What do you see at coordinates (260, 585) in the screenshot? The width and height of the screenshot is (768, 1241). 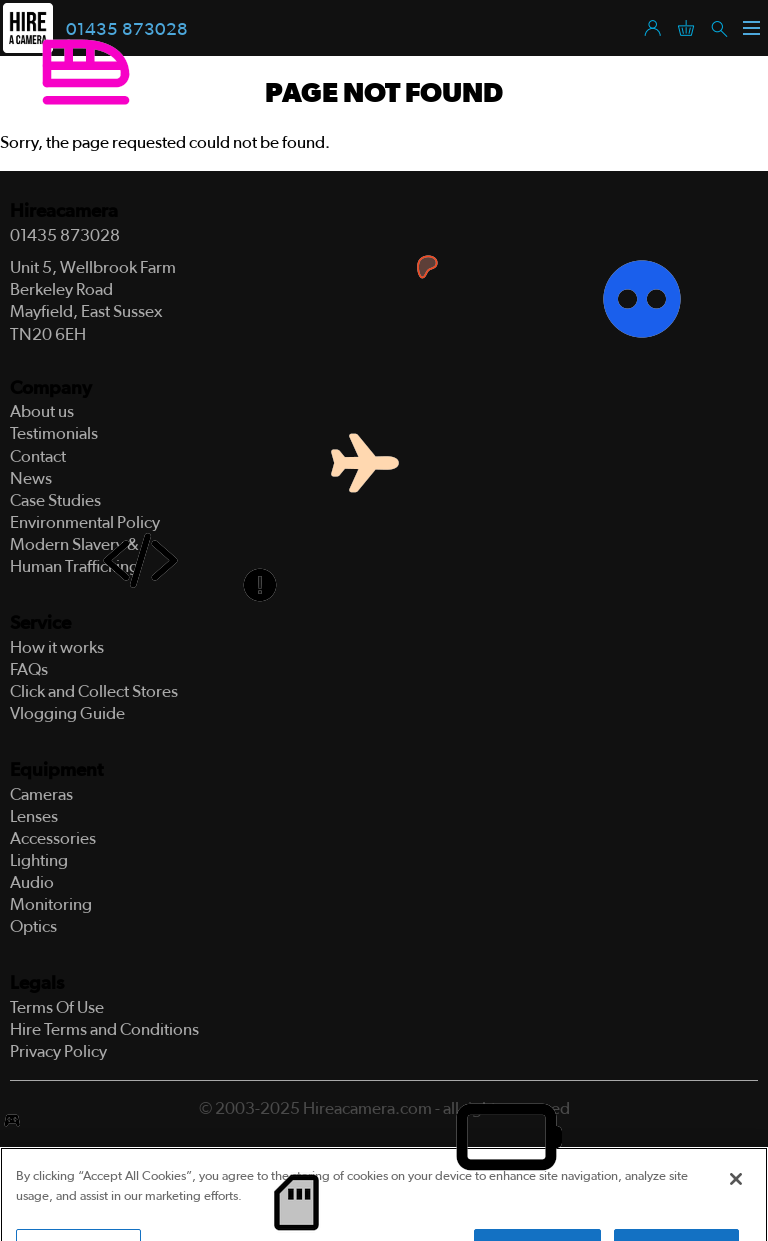 I see `indicates a warning or error state` at bounding box center [260, 585].